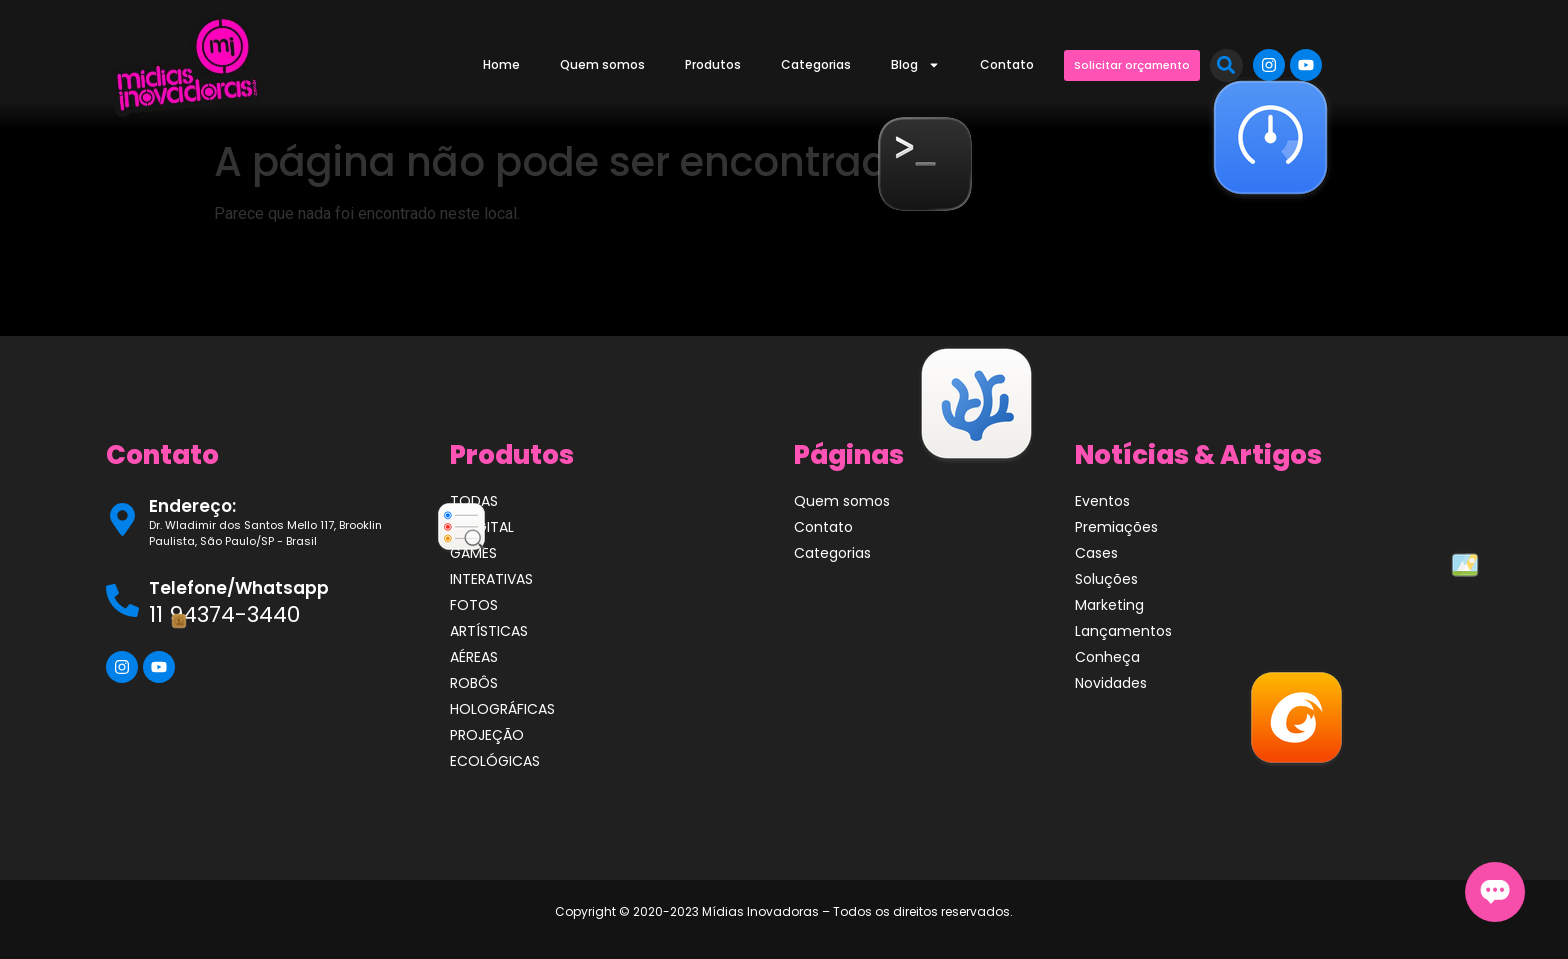  What do you see at coordinates (179, 621) in the screenshot?
I see `configure network information service (NIS) settings` at bounding box center [179, 621].